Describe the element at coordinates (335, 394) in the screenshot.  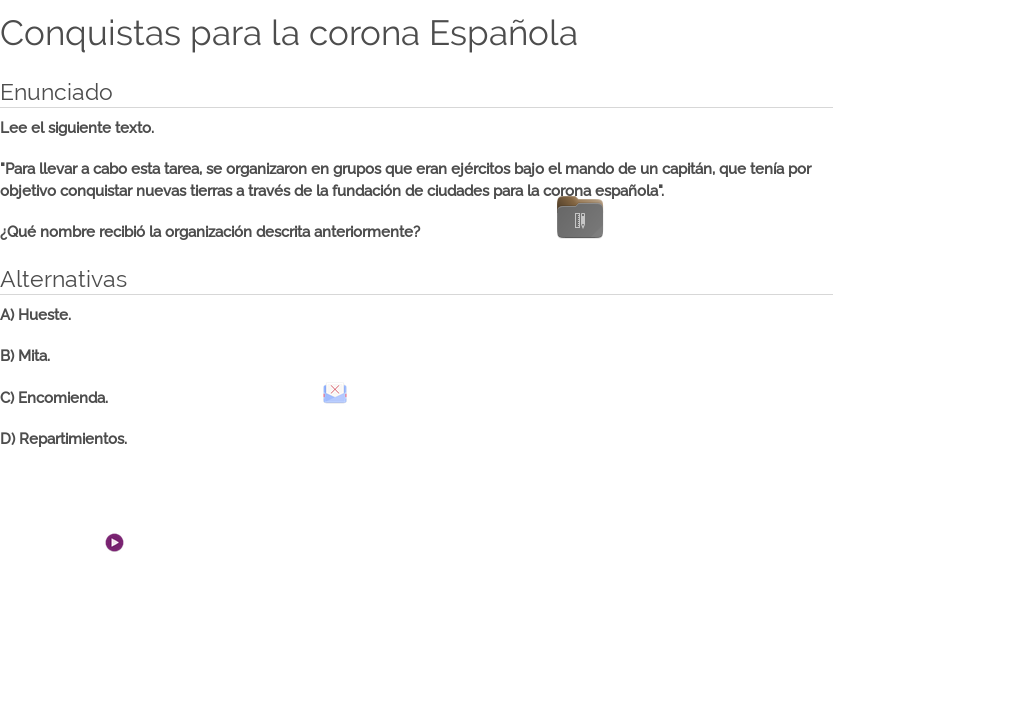
I see `mark email as spam or junk` at that location.